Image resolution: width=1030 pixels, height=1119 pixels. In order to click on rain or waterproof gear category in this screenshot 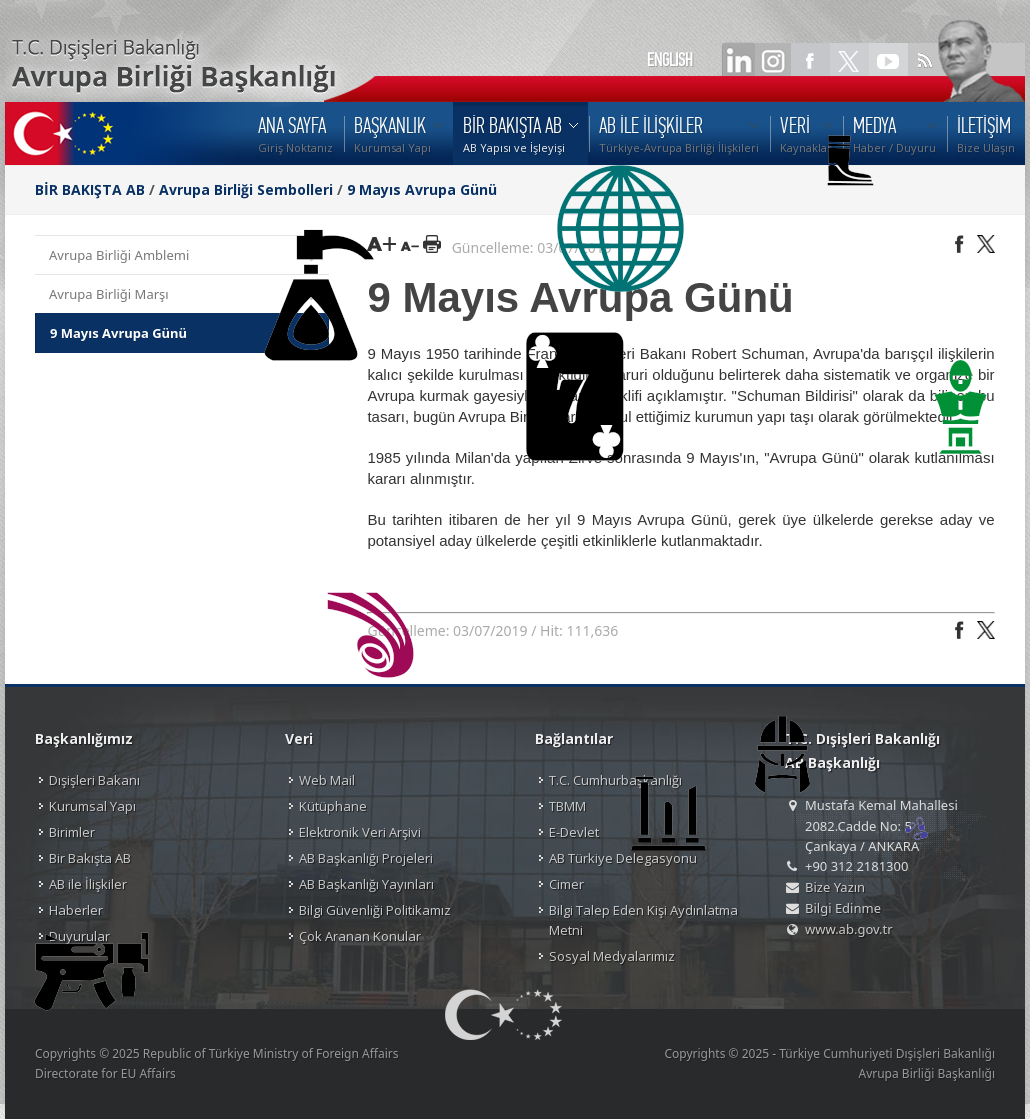, I will do `click(850, 160)`.